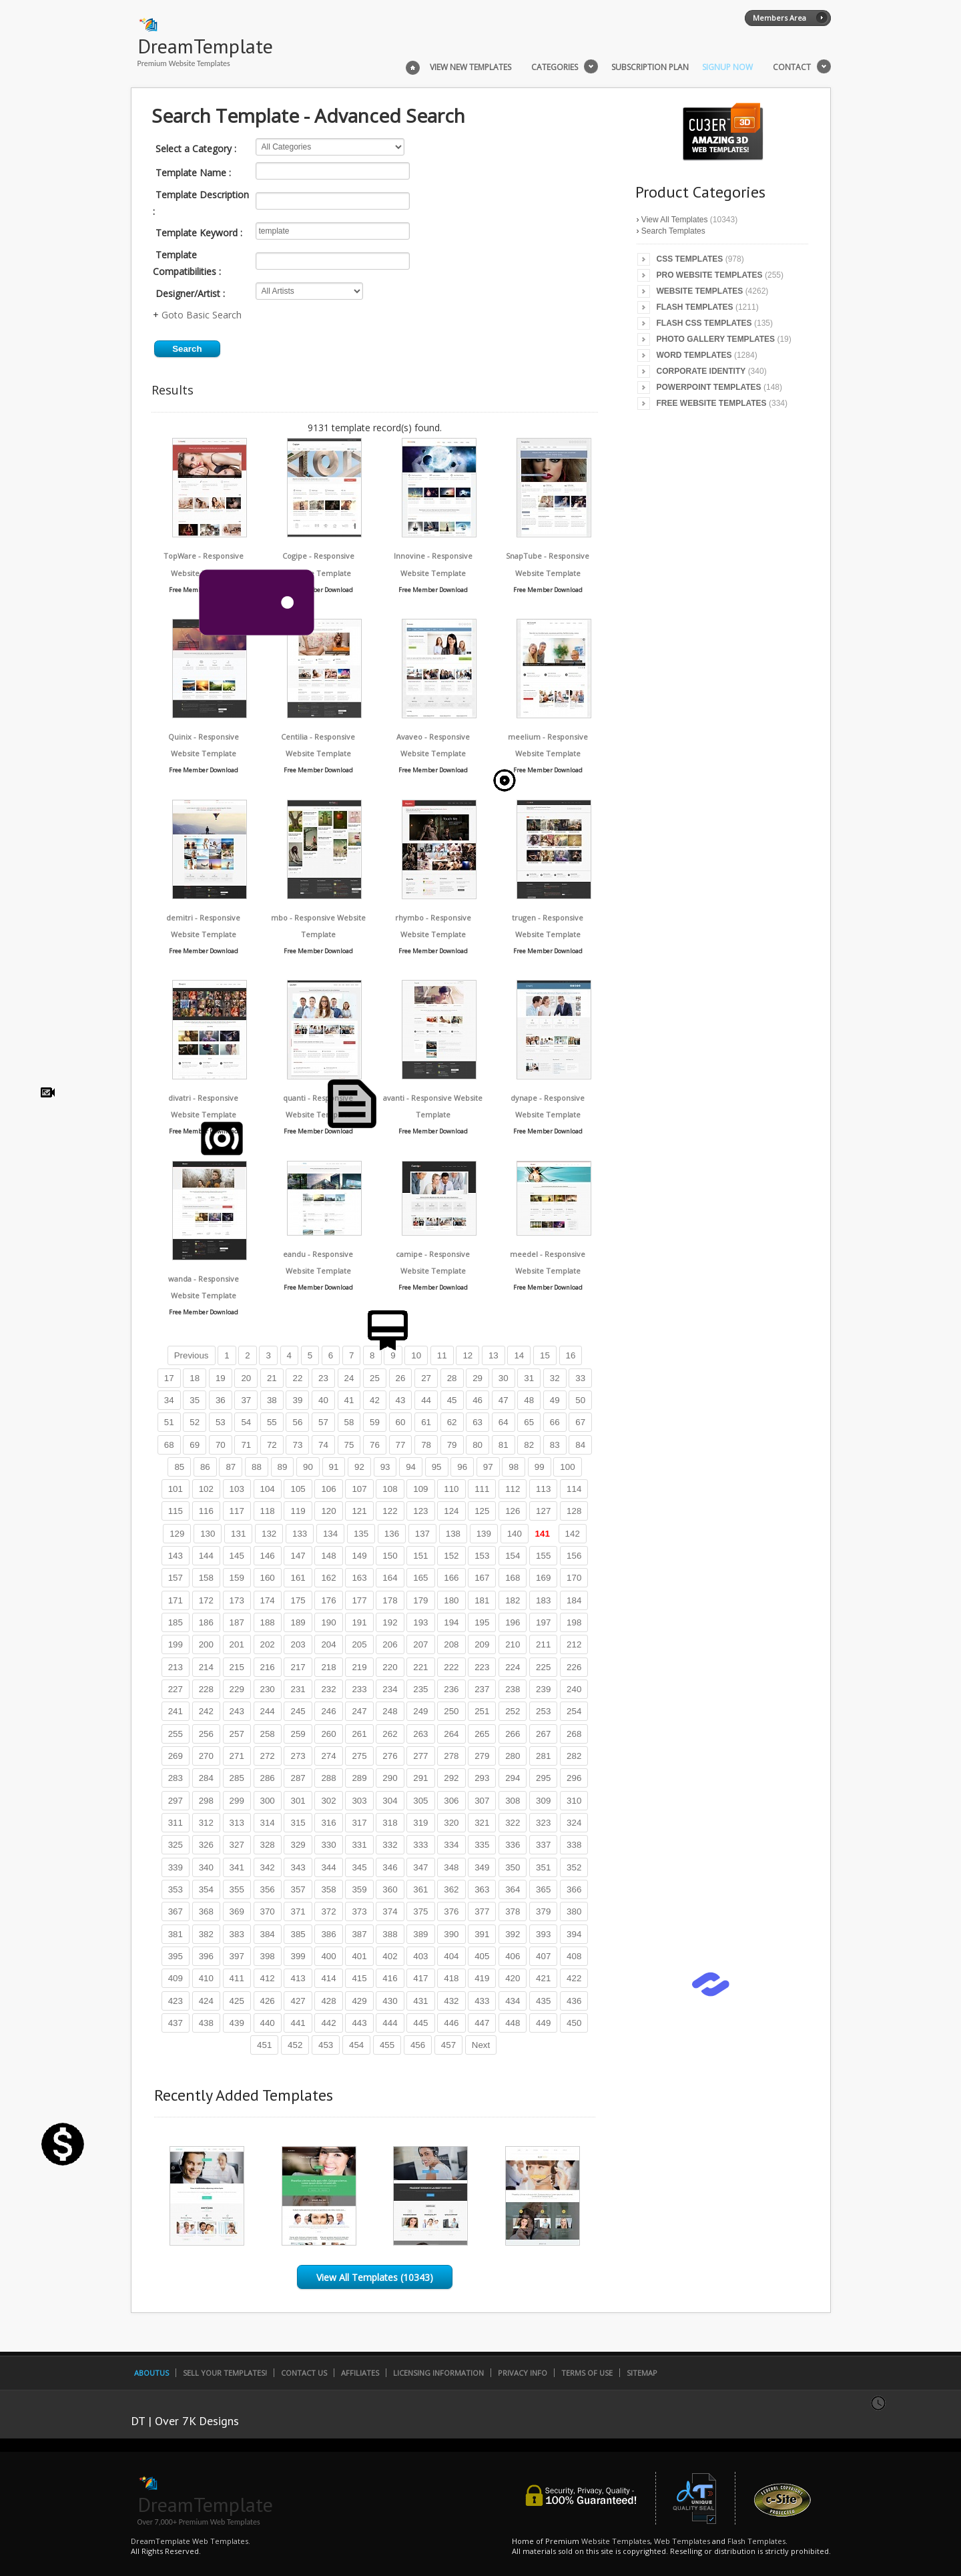 The height and width of the screenshot is (2576, 961). Describe the element at coordinates (388, 1330) in the screenshot. I see `view membership card details` at that location.